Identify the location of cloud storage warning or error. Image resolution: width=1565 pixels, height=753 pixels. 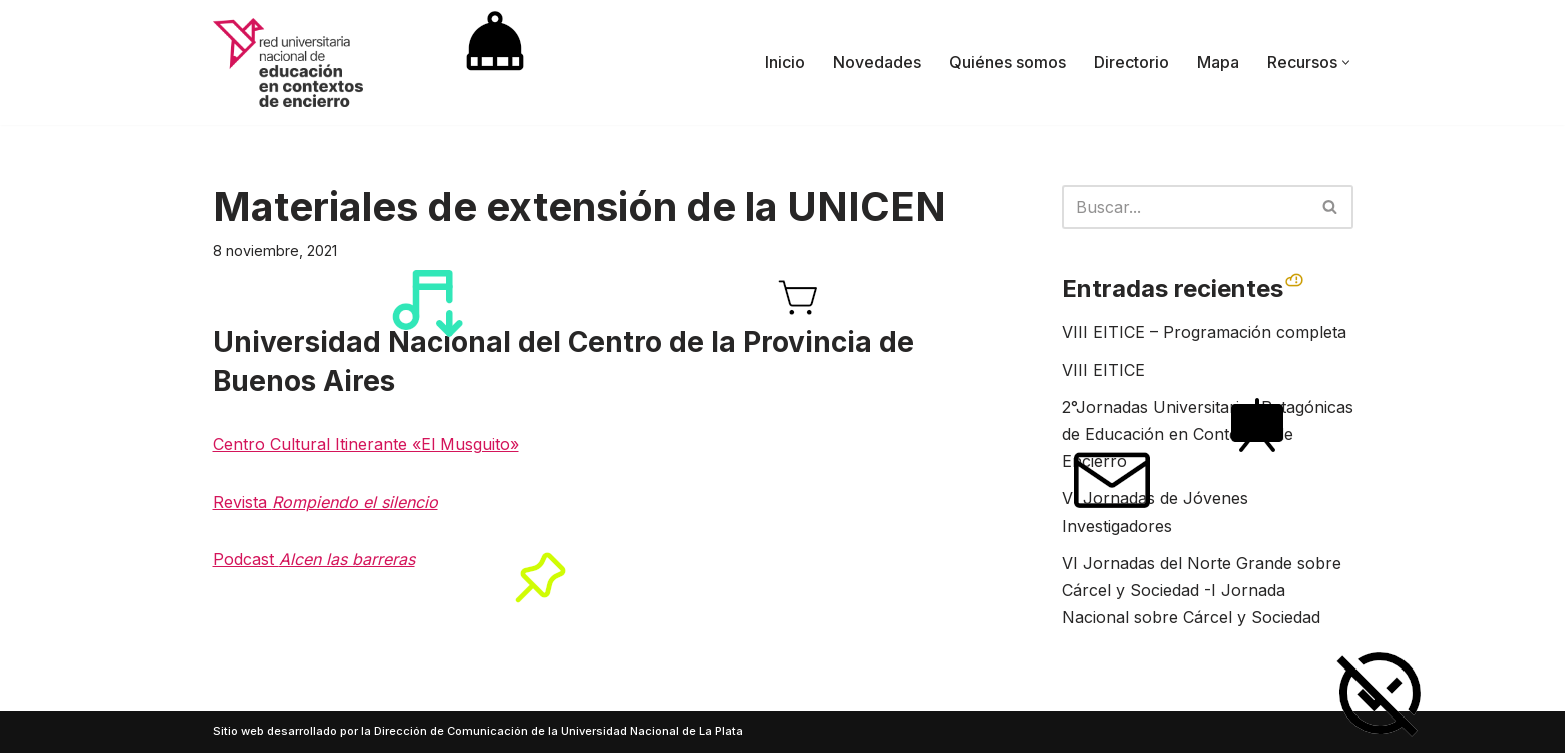
(1294, 280).